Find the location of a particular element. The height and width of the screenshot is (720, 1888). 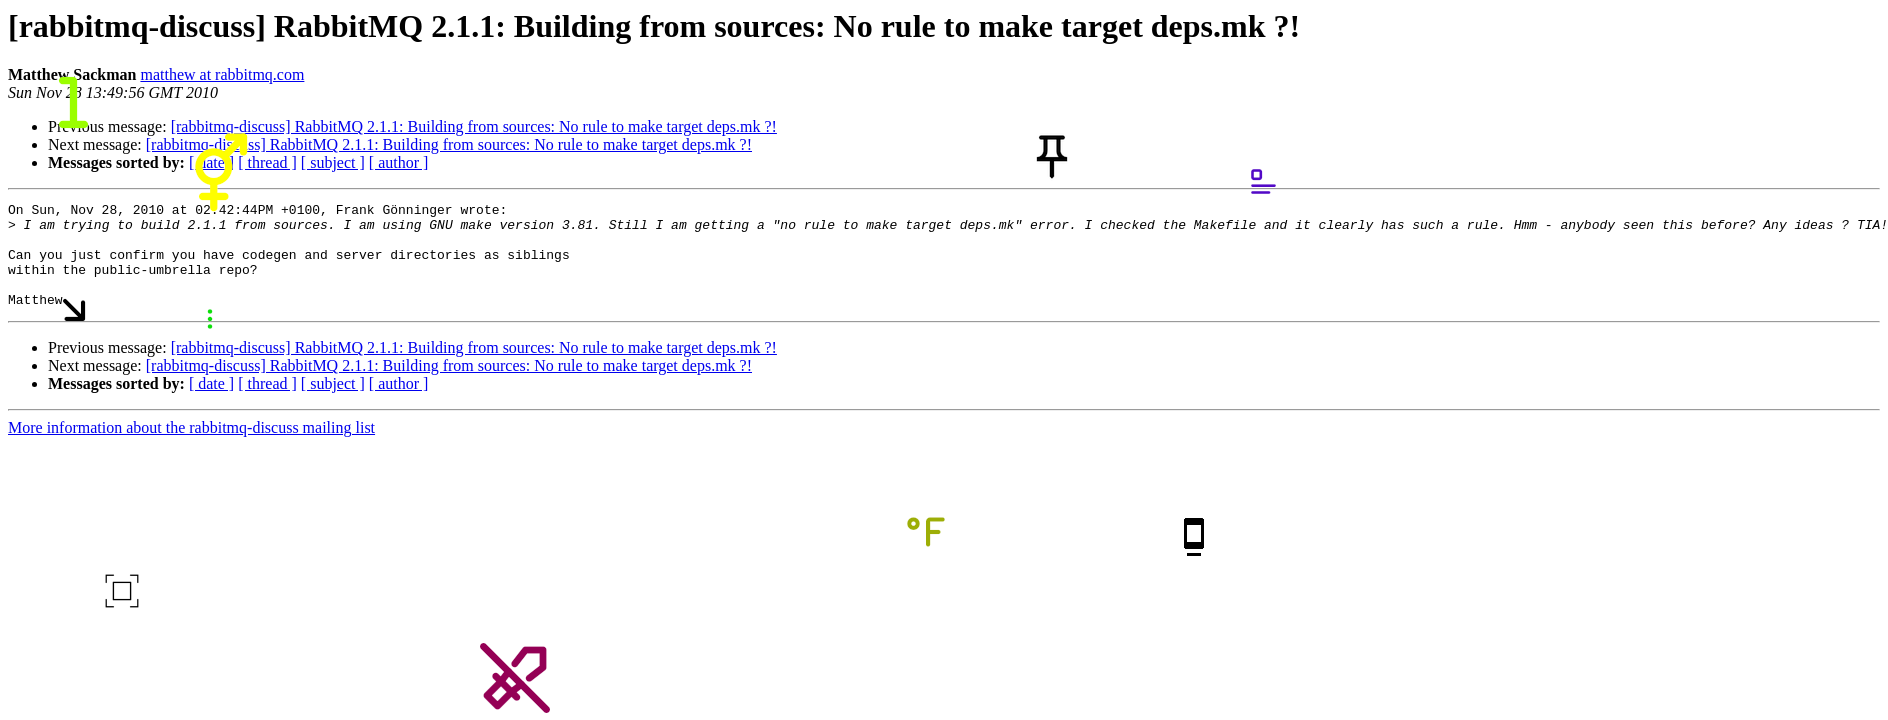

display temperature in fahrenheit is located at coordinates (926, 532).